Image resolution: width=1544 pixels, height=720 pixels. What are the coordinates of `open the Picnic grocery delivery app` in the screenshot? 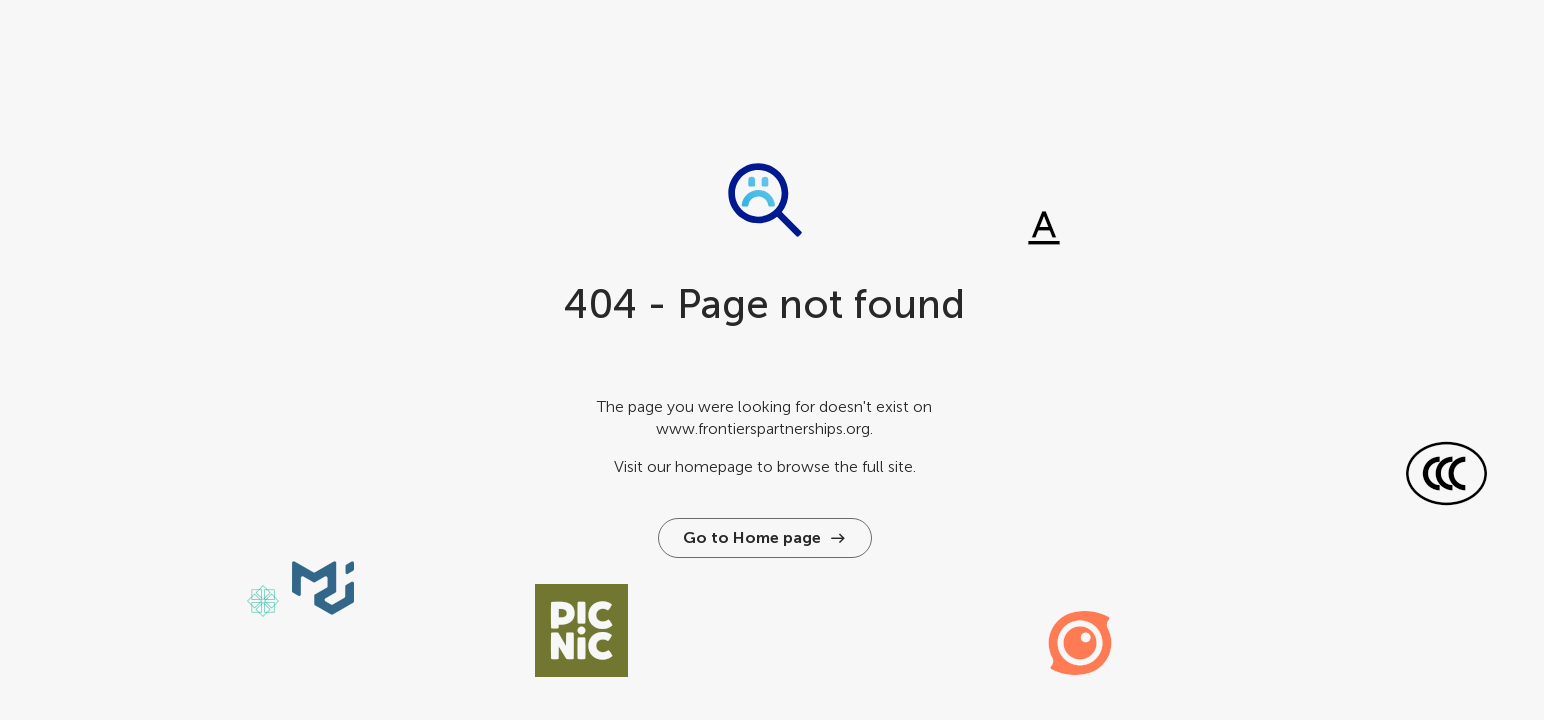 It's located at (581, 630).